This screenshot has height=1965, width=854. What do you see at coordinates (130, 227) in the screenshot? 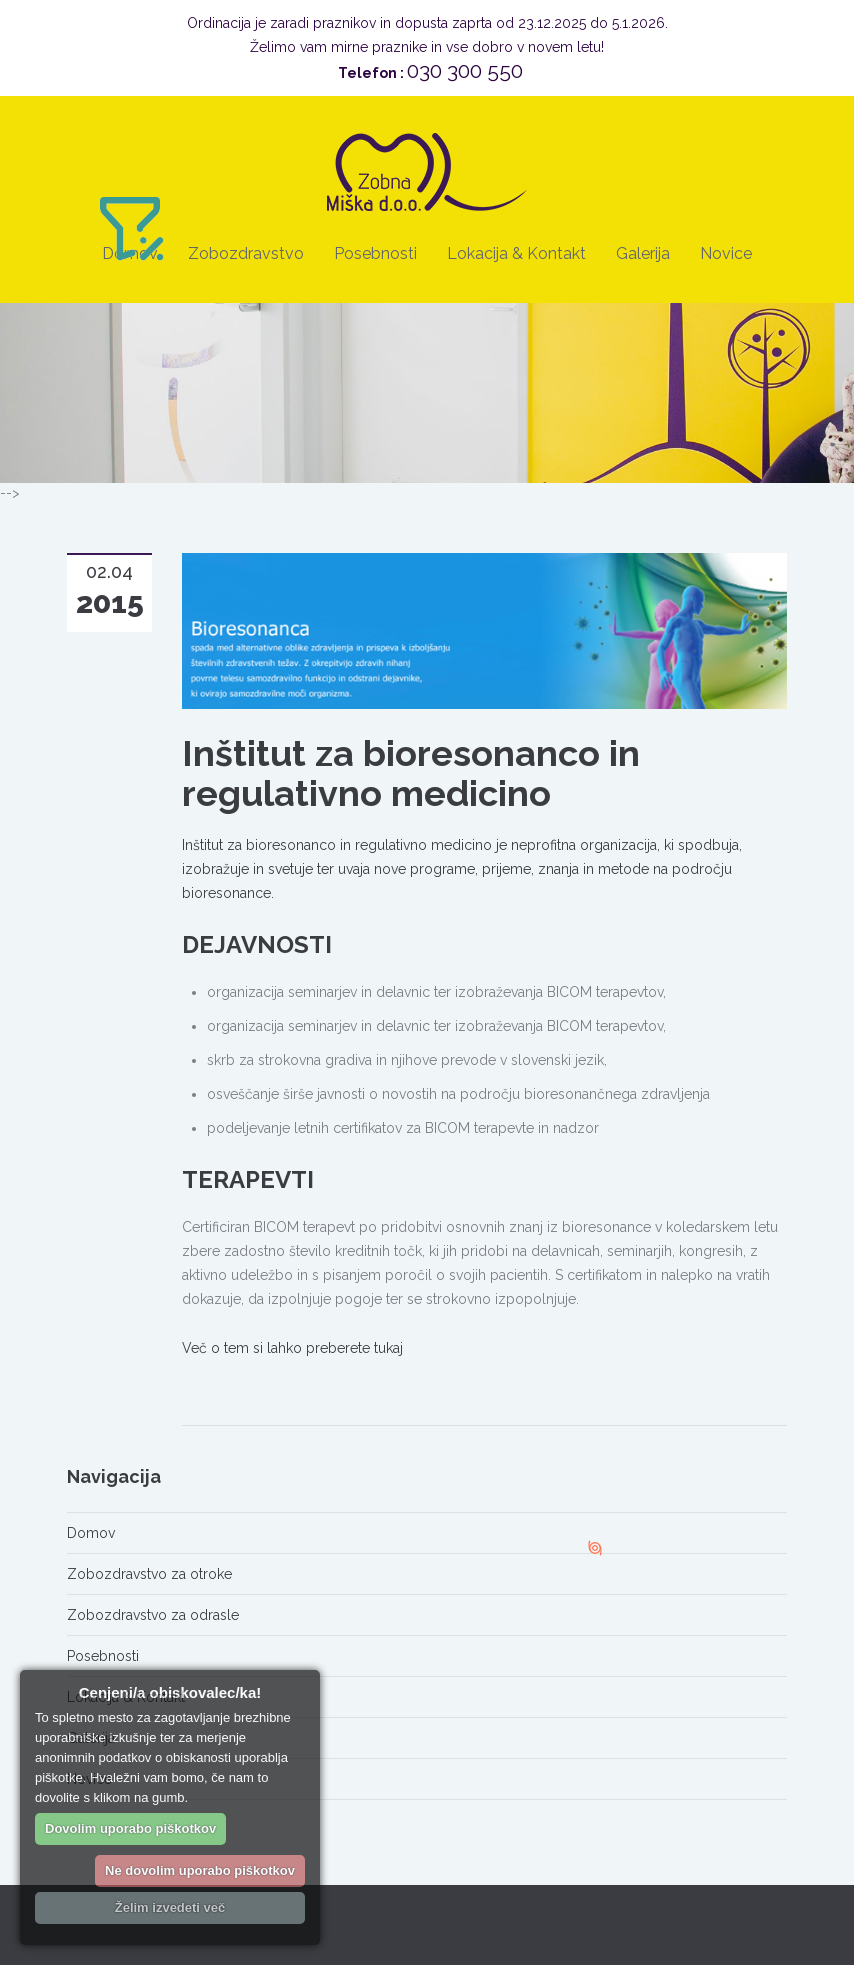
I see `filter results by discounted items` at bounding box center [130, 227].